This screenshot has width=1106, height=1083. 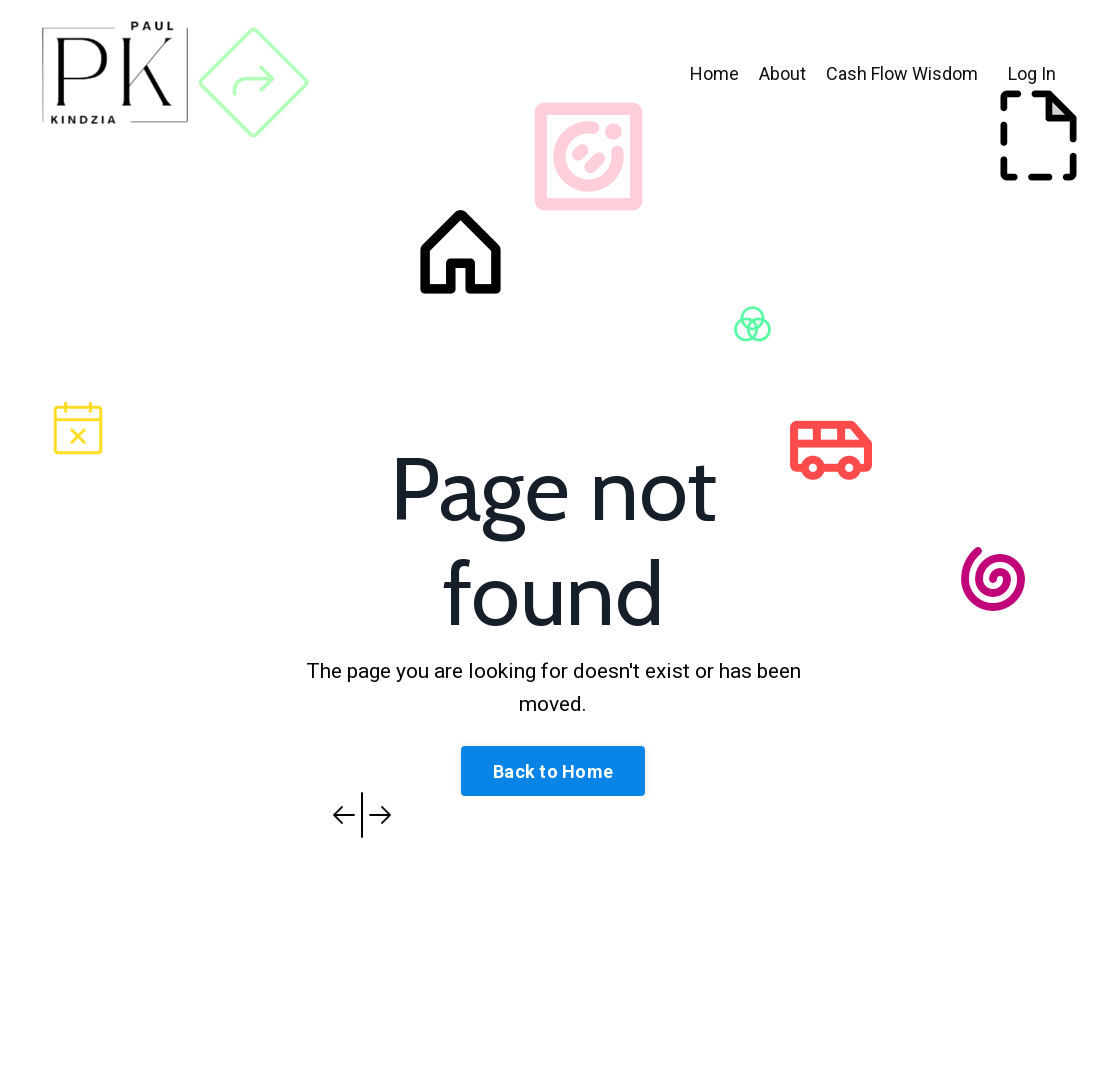 I want to click on indicates a turn or direction change ahead, so click(x=253, y=82).